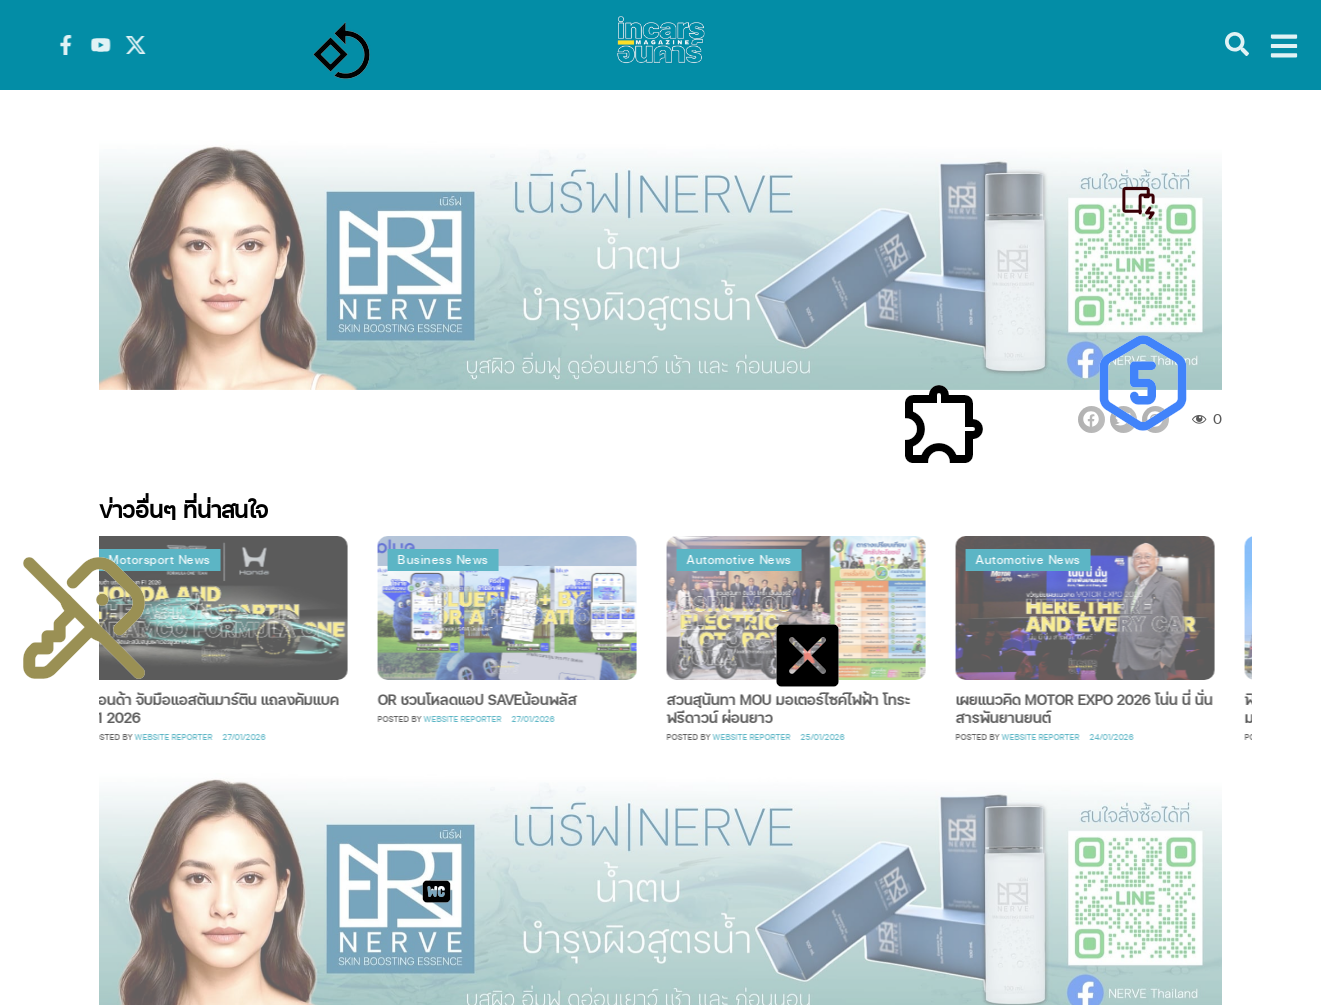 Image resolution: width=1321 pixels, height=1005 pixels. What do you see at coordinates (436, 891) in the screenshot?
I see `indicates restroom or toilet facility nearby` at bounding box center [436, 891].